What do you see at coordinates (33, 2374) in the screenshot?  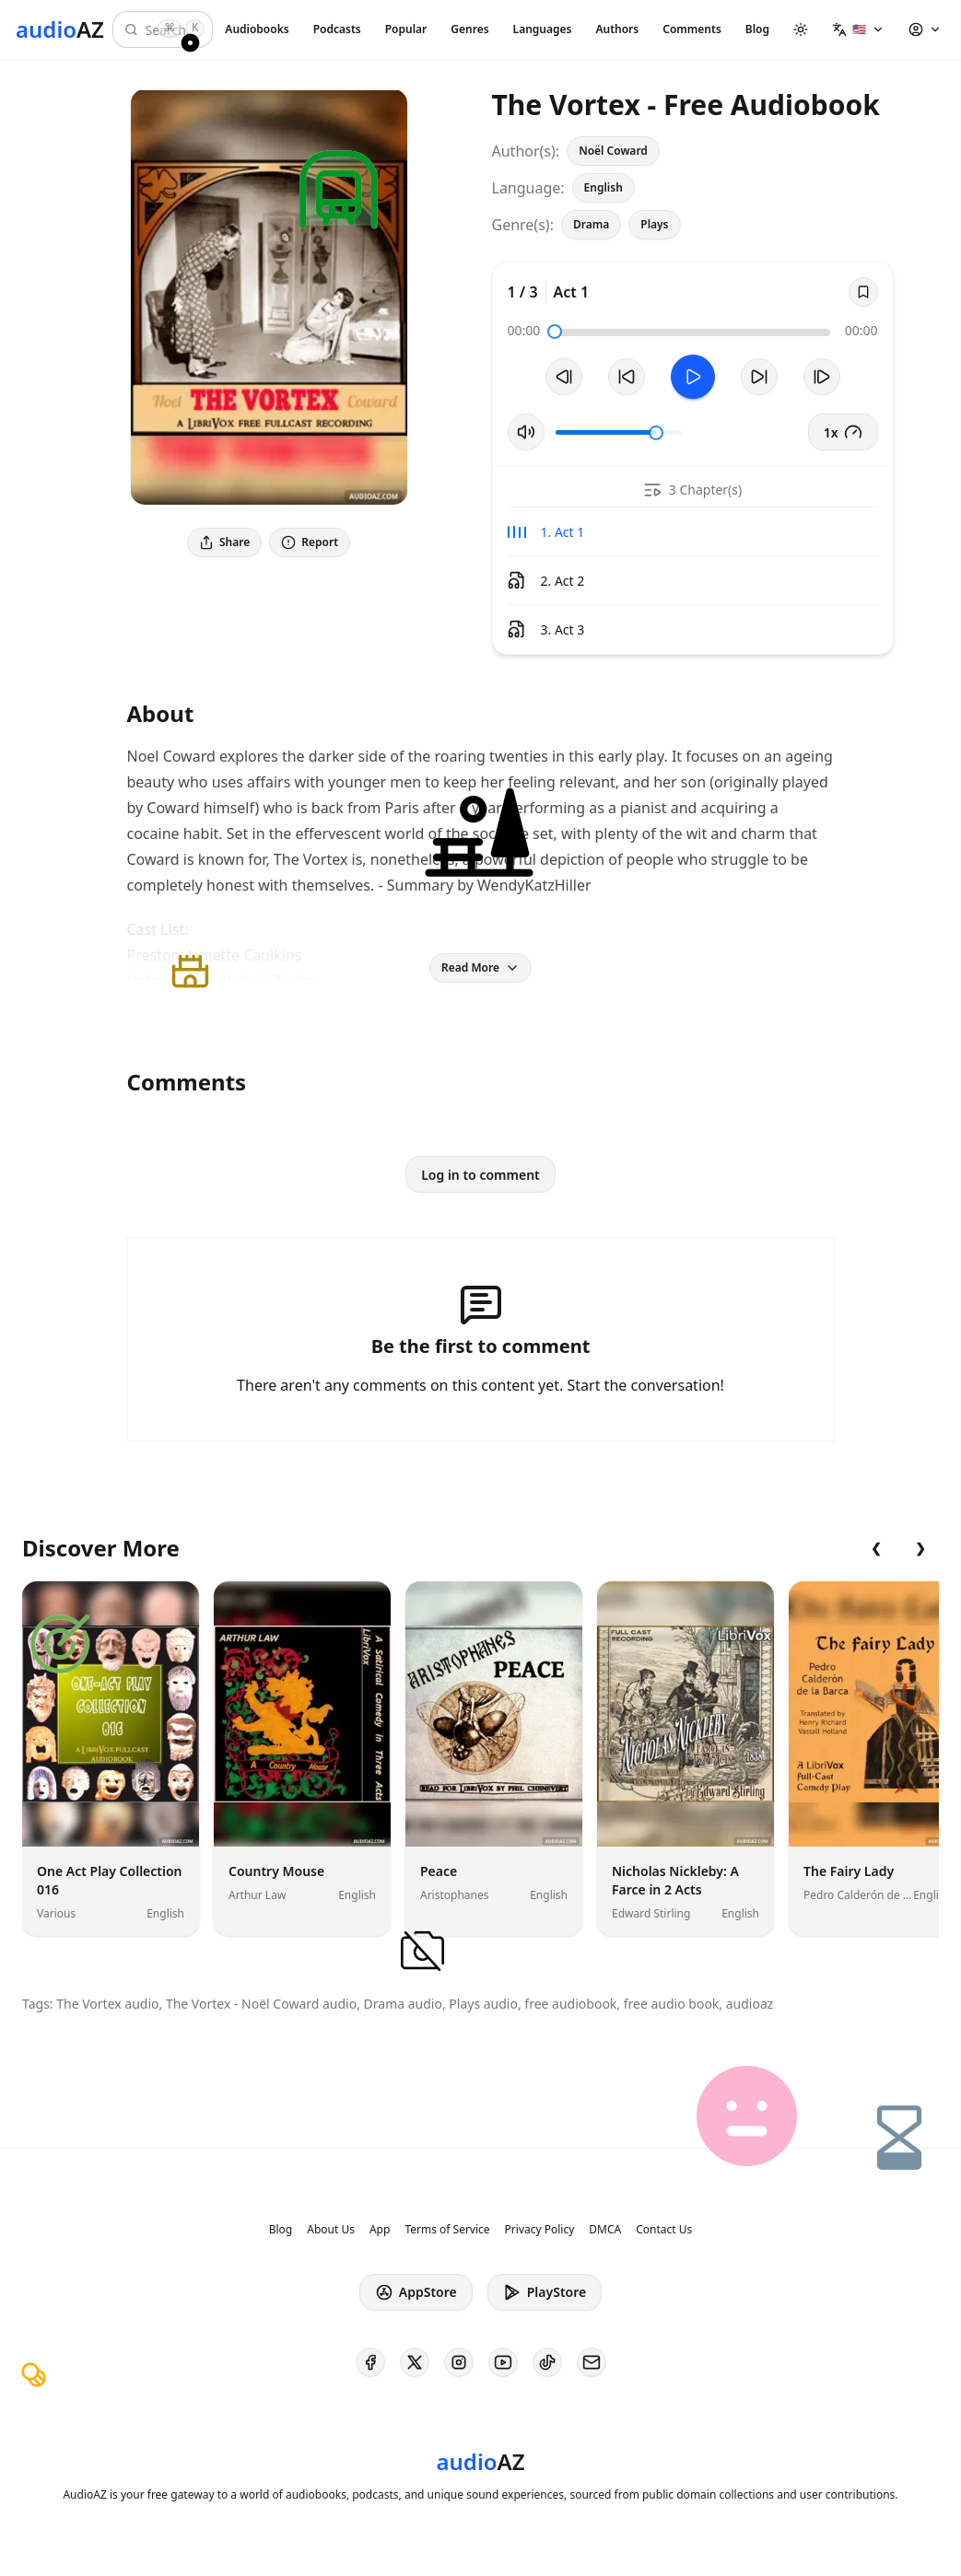 I see `subtract or remove a shape from selection` at bounding box center [33, 2374].